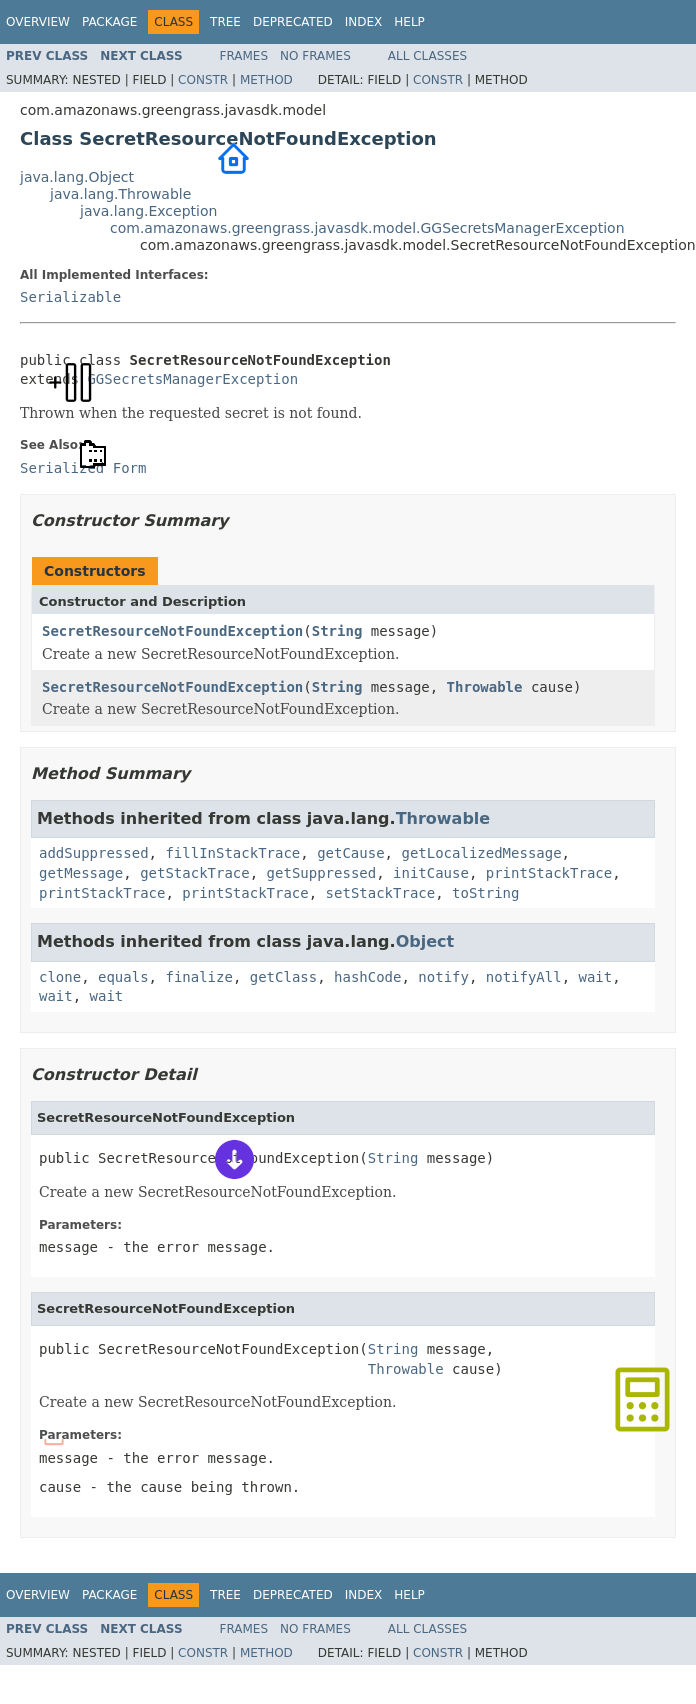  What do you see at coordinates (233, 158) in the screenshot?
I see `navigate to home screen` at bounding box center [233, 158].